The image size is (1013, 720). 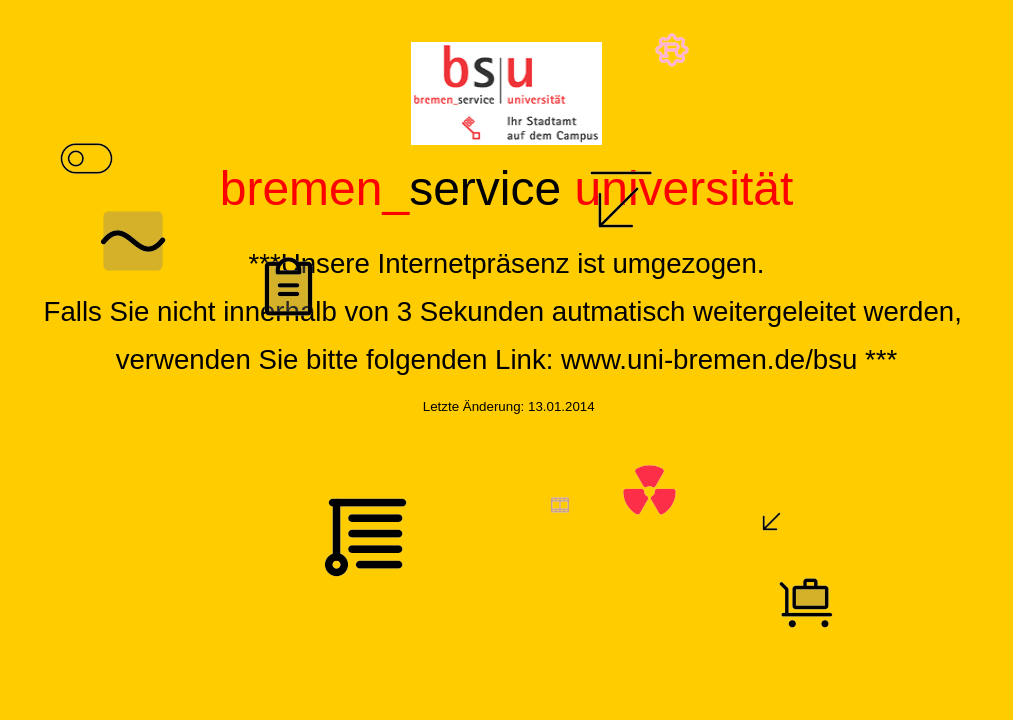 I want to click on browse video or movie content, so click(x=560, y=505).